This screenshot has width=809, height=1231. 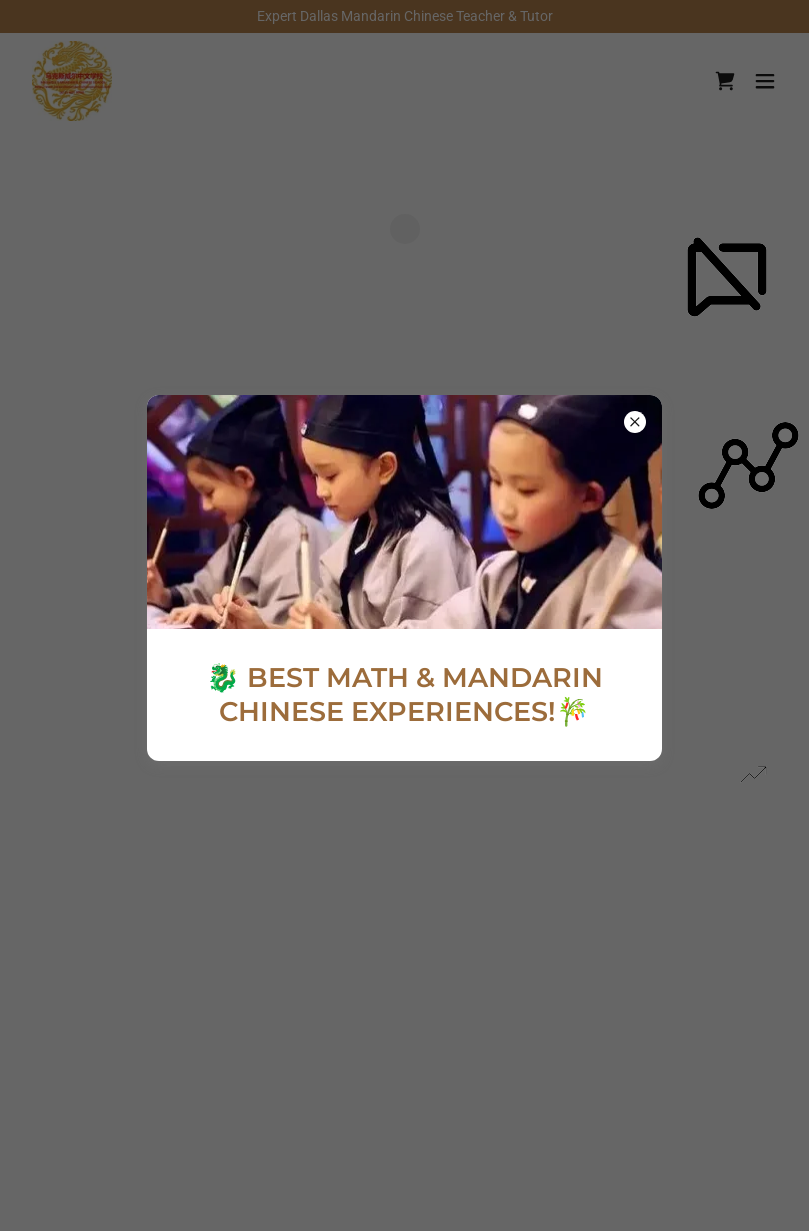 What do you see at coordinates (748, 465) in the screenshot?
I see `view connected data points or nodes` at bounding box center [748, 465].